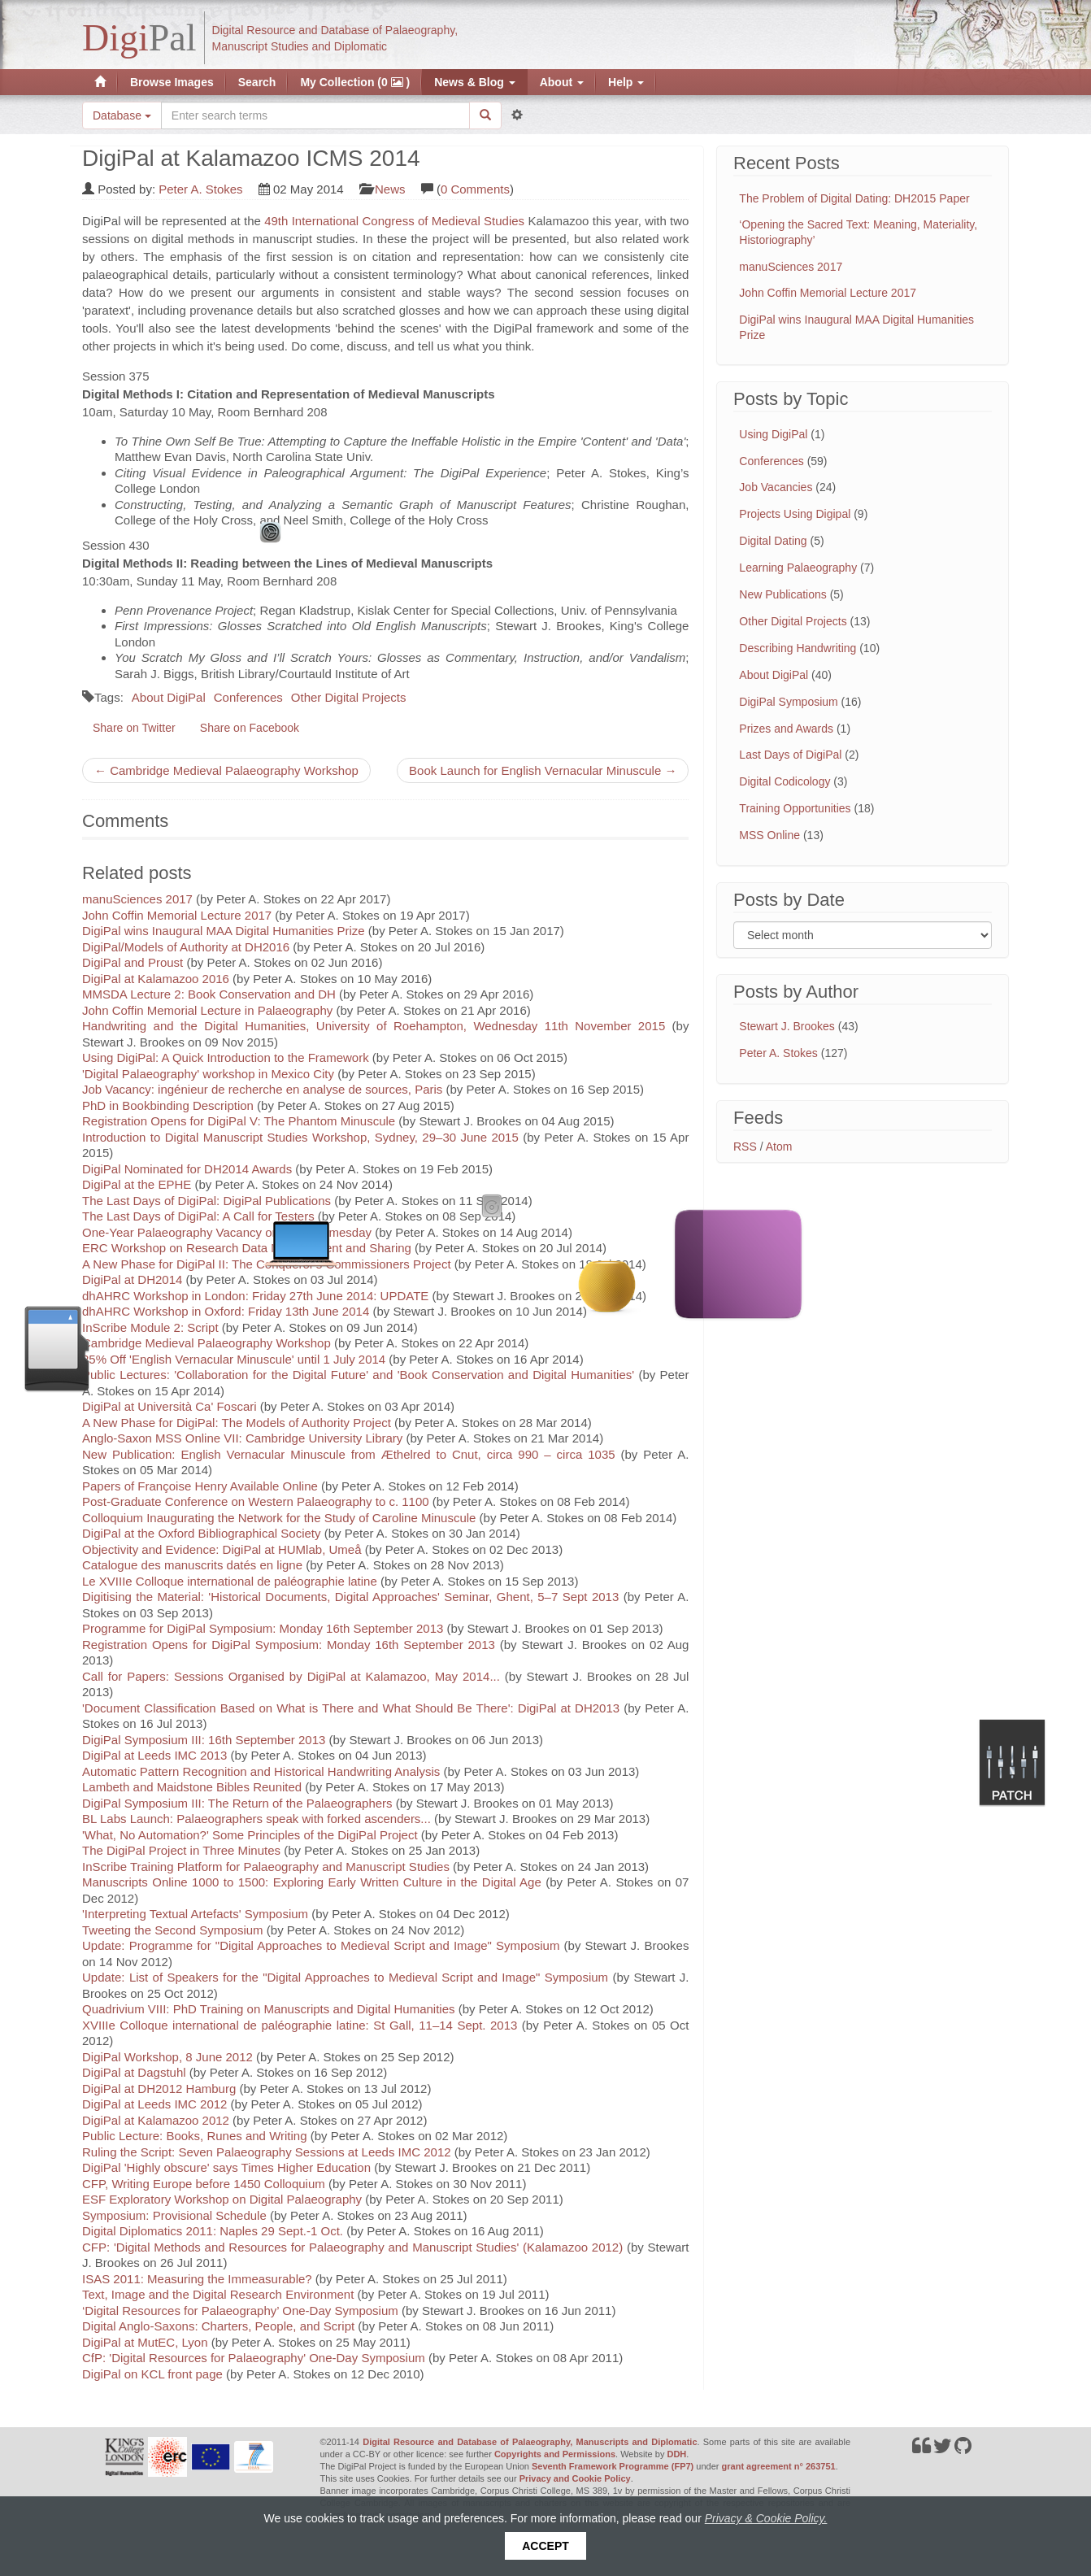 This screenshot has height=2576, width=1091. Describe the element at coordinates (738, 1260) in the screenshot. I see `access the desktop folder` at that location.